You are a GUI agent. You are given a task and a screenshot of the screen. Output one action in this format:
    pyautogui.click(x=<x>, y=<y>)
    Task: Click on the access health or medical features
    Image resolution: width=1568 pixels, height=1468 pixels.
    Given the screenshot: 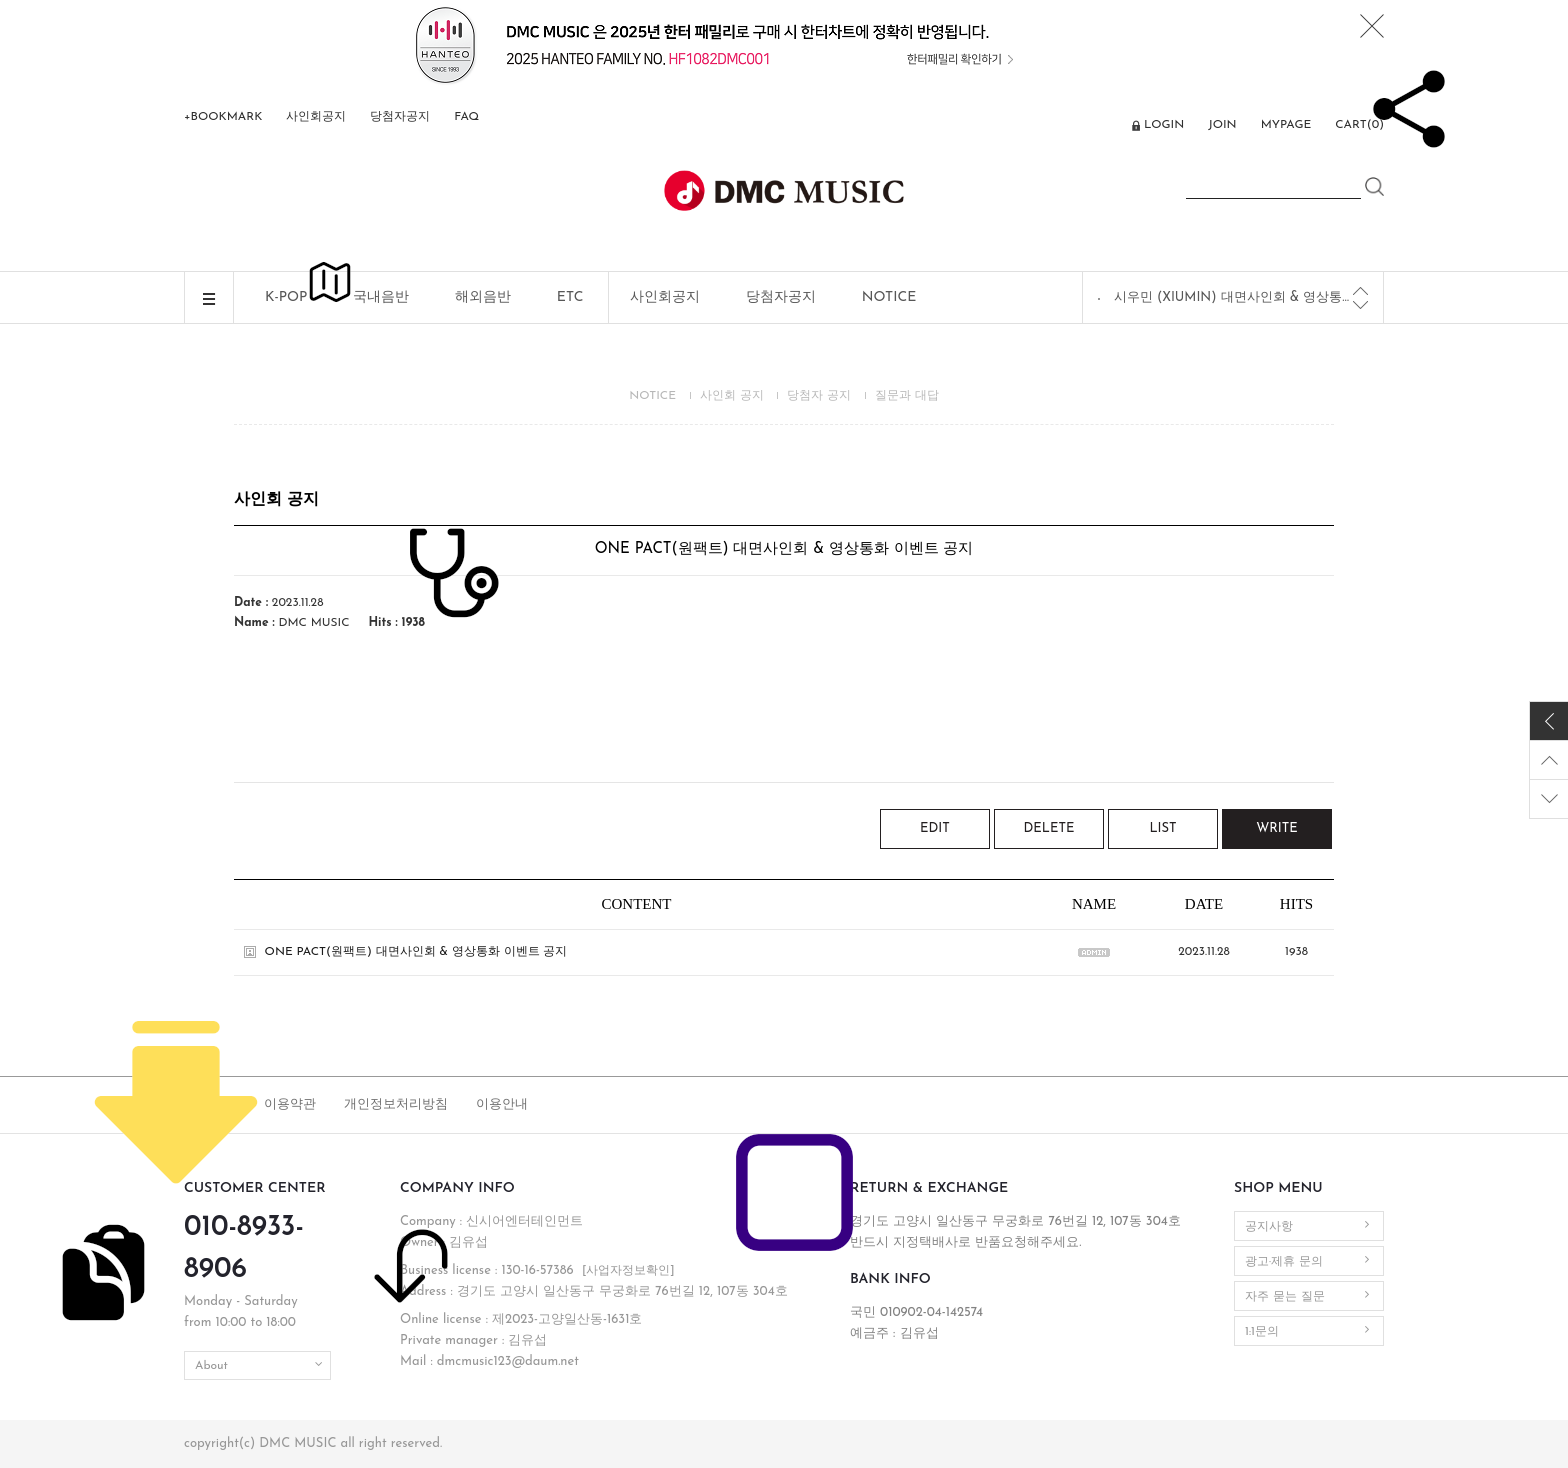 What is the action you would take?
    pyautogui.click(x=447, y=569)
    